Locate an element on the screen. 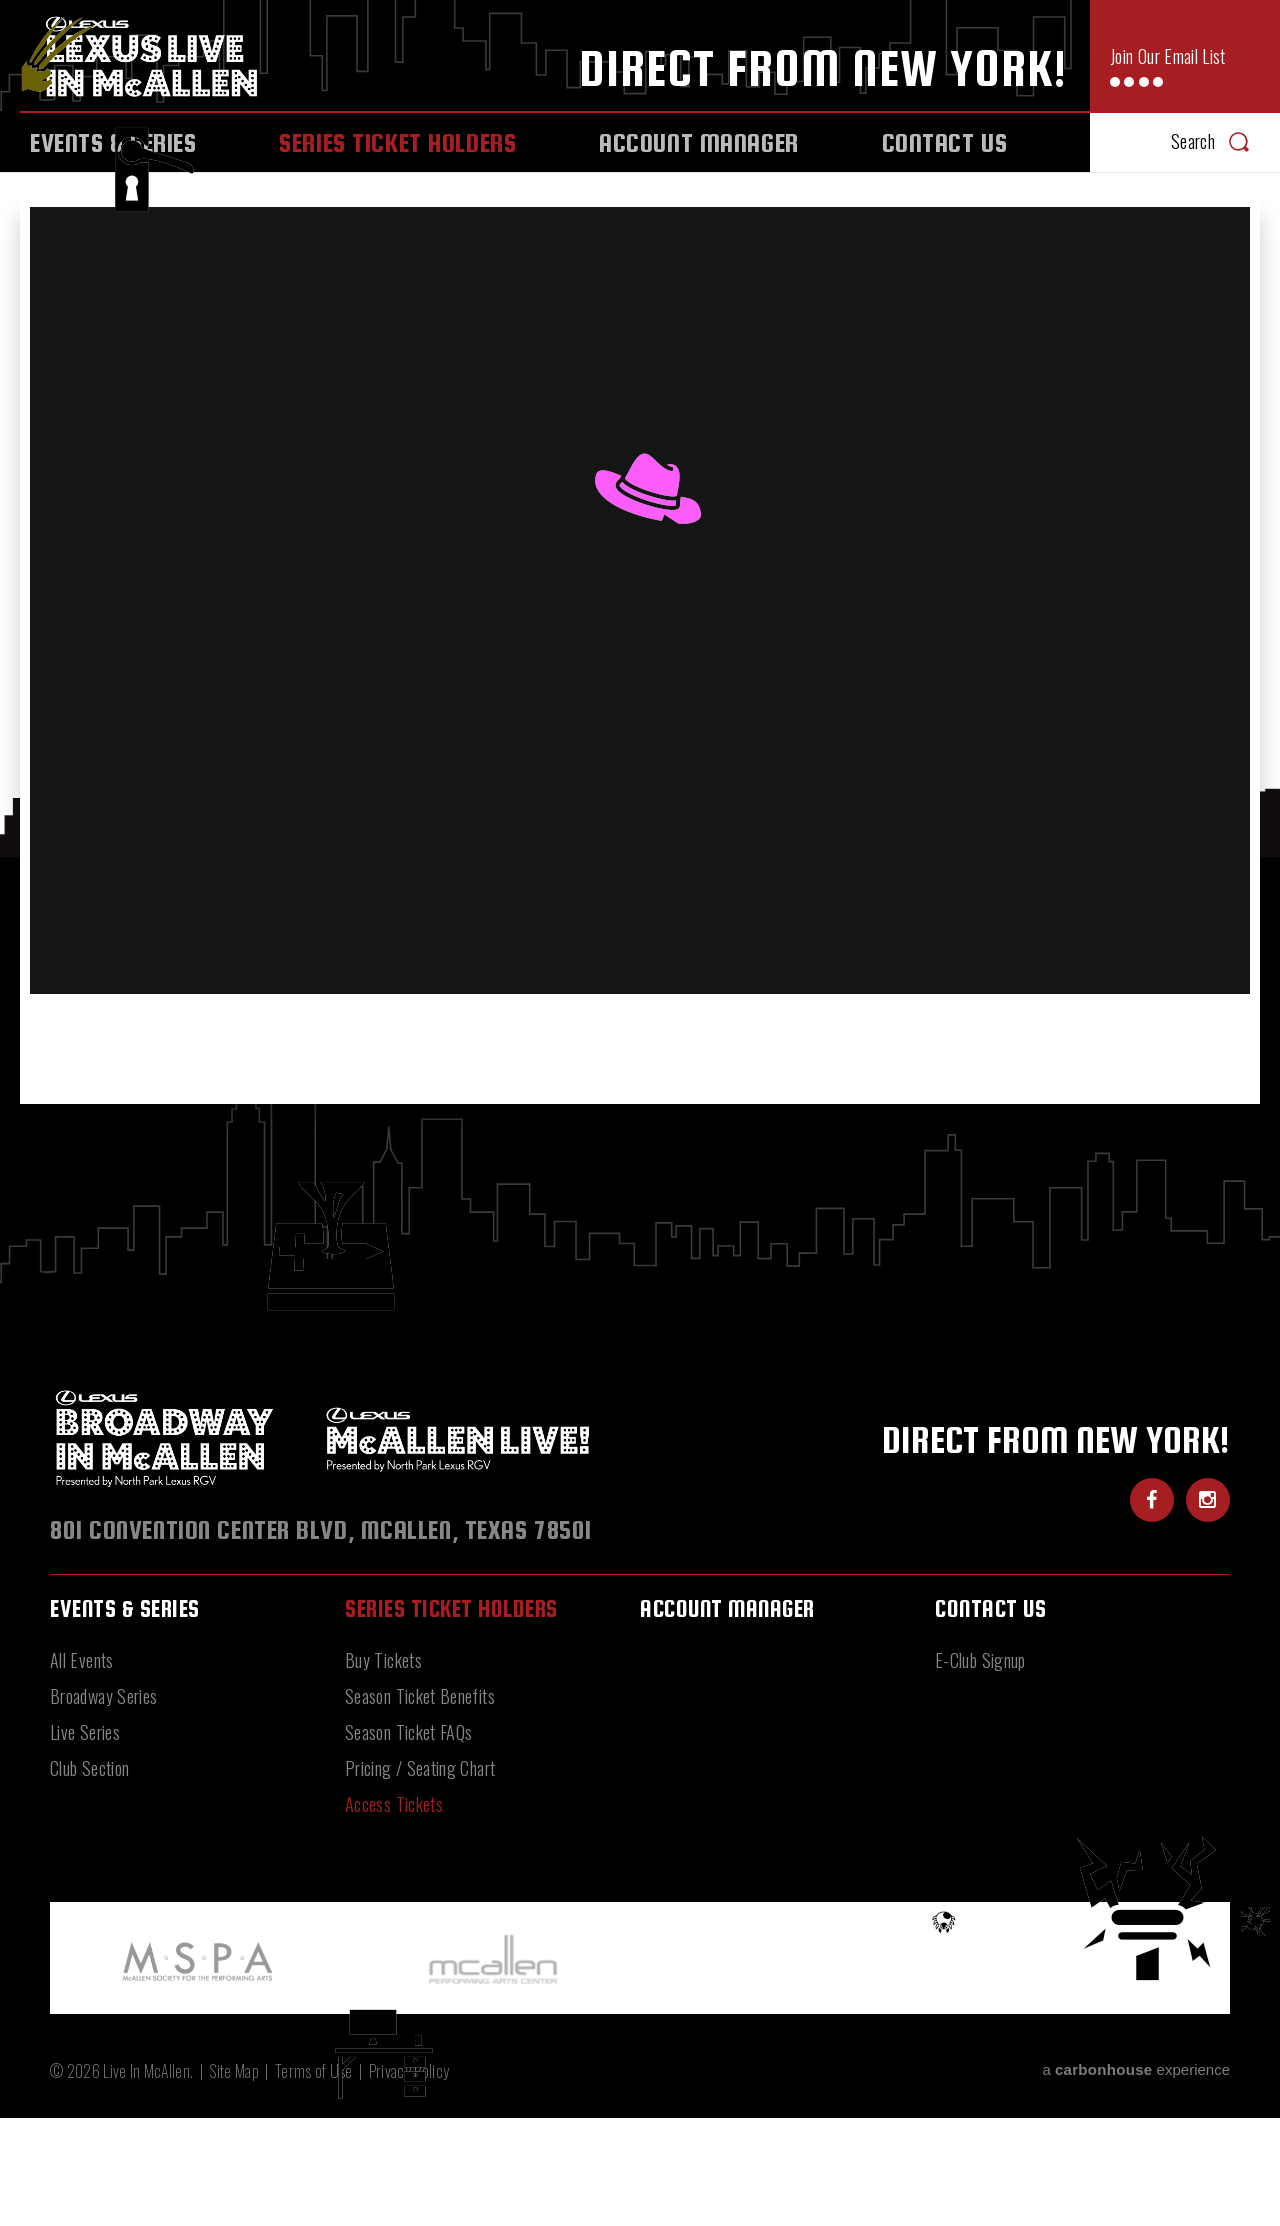  craft or forge a new sword is located at coordinates (331, 1247).